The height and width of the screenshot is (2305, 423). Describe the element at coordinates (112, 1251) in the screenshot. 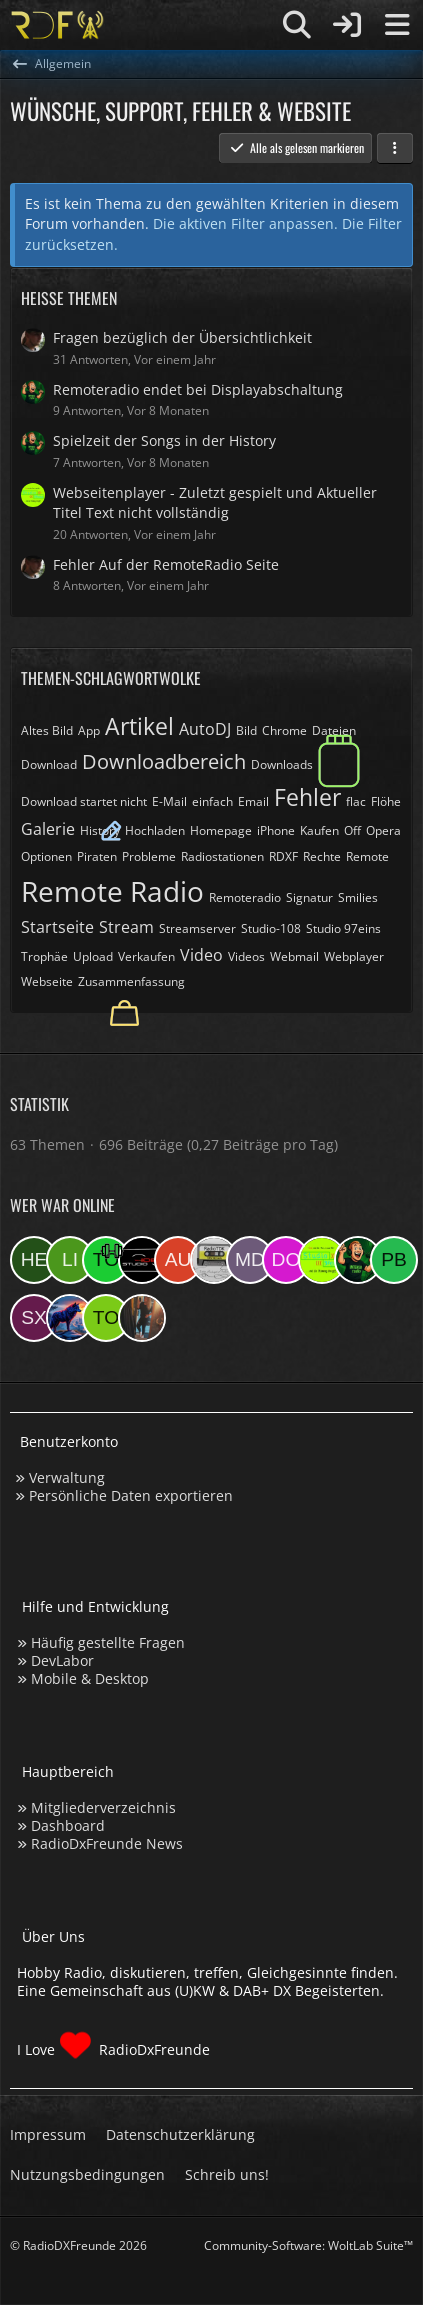

I see `access workout or fitness features` at that location.